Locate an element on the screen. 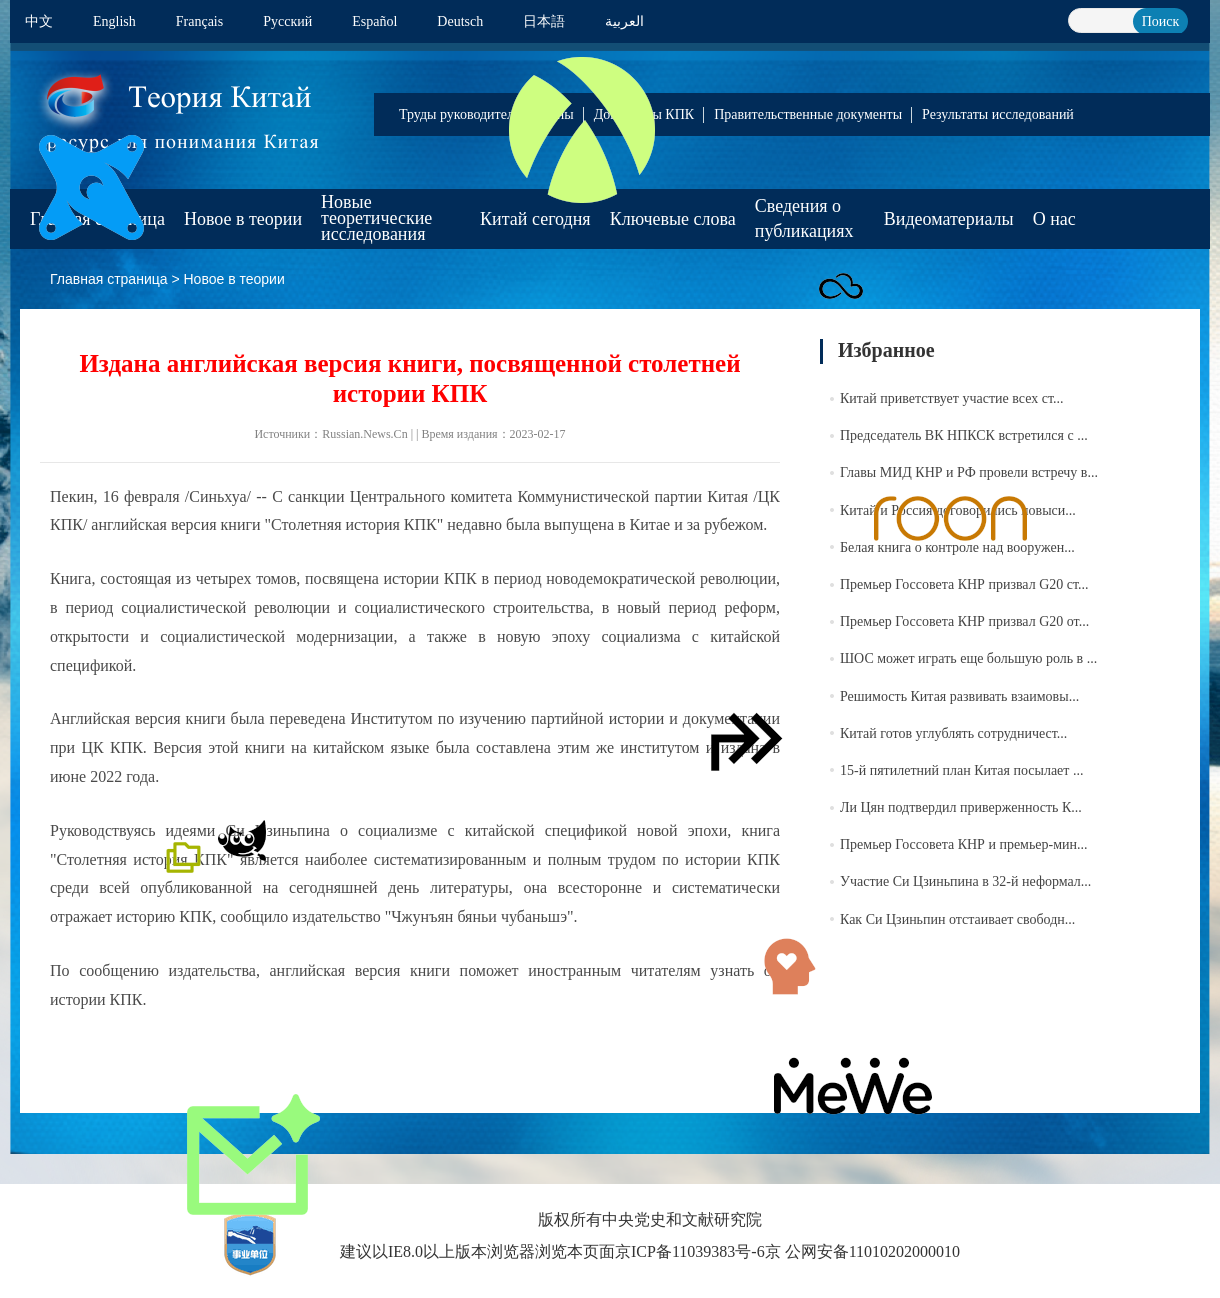  skyatlas brand logo is located at coordinates (841, 286).